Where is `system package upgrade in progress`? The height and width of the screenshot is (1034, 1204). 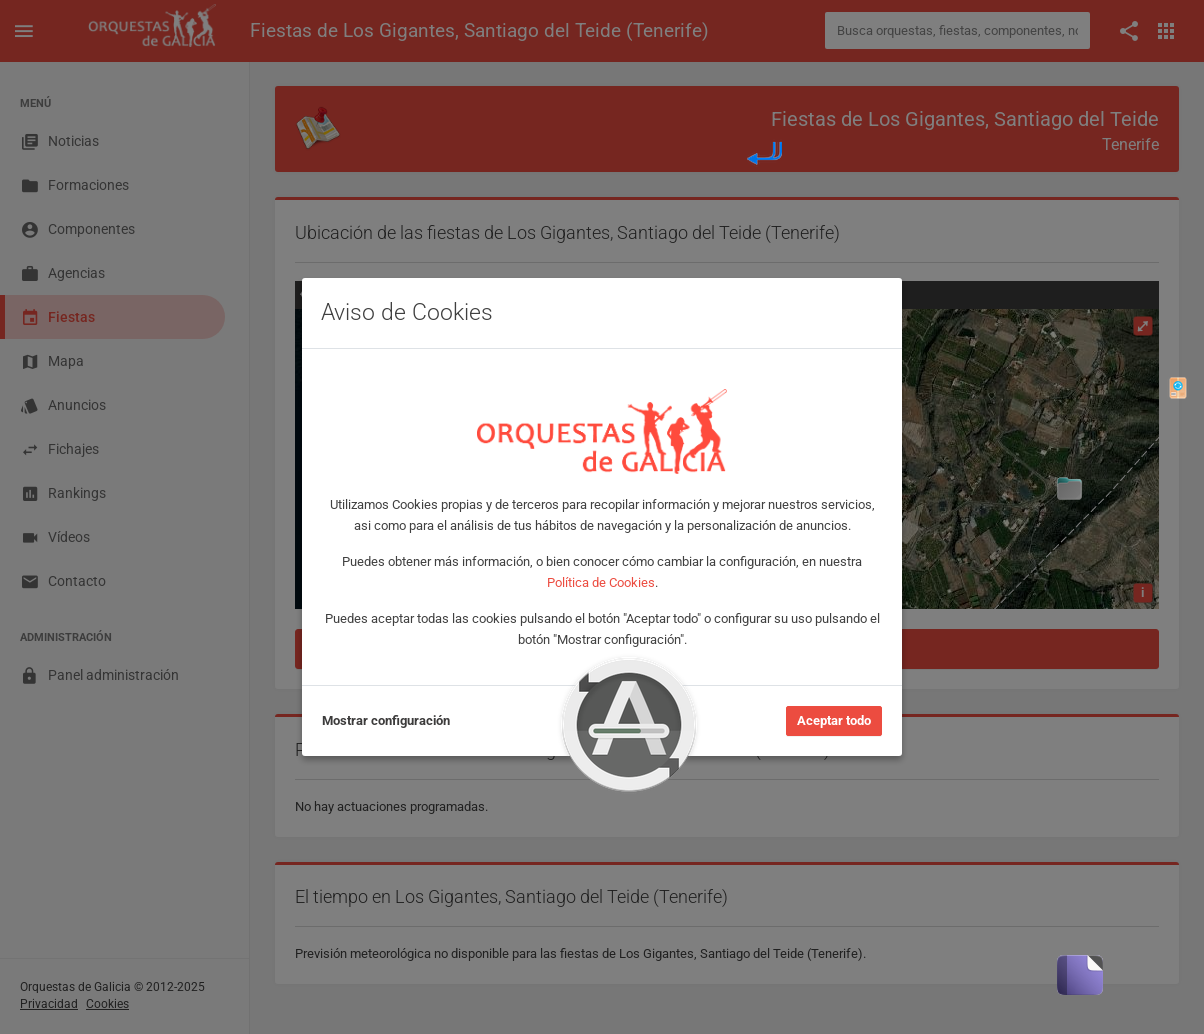
system package upgrade in progress is located at coordinates (1178, 388).